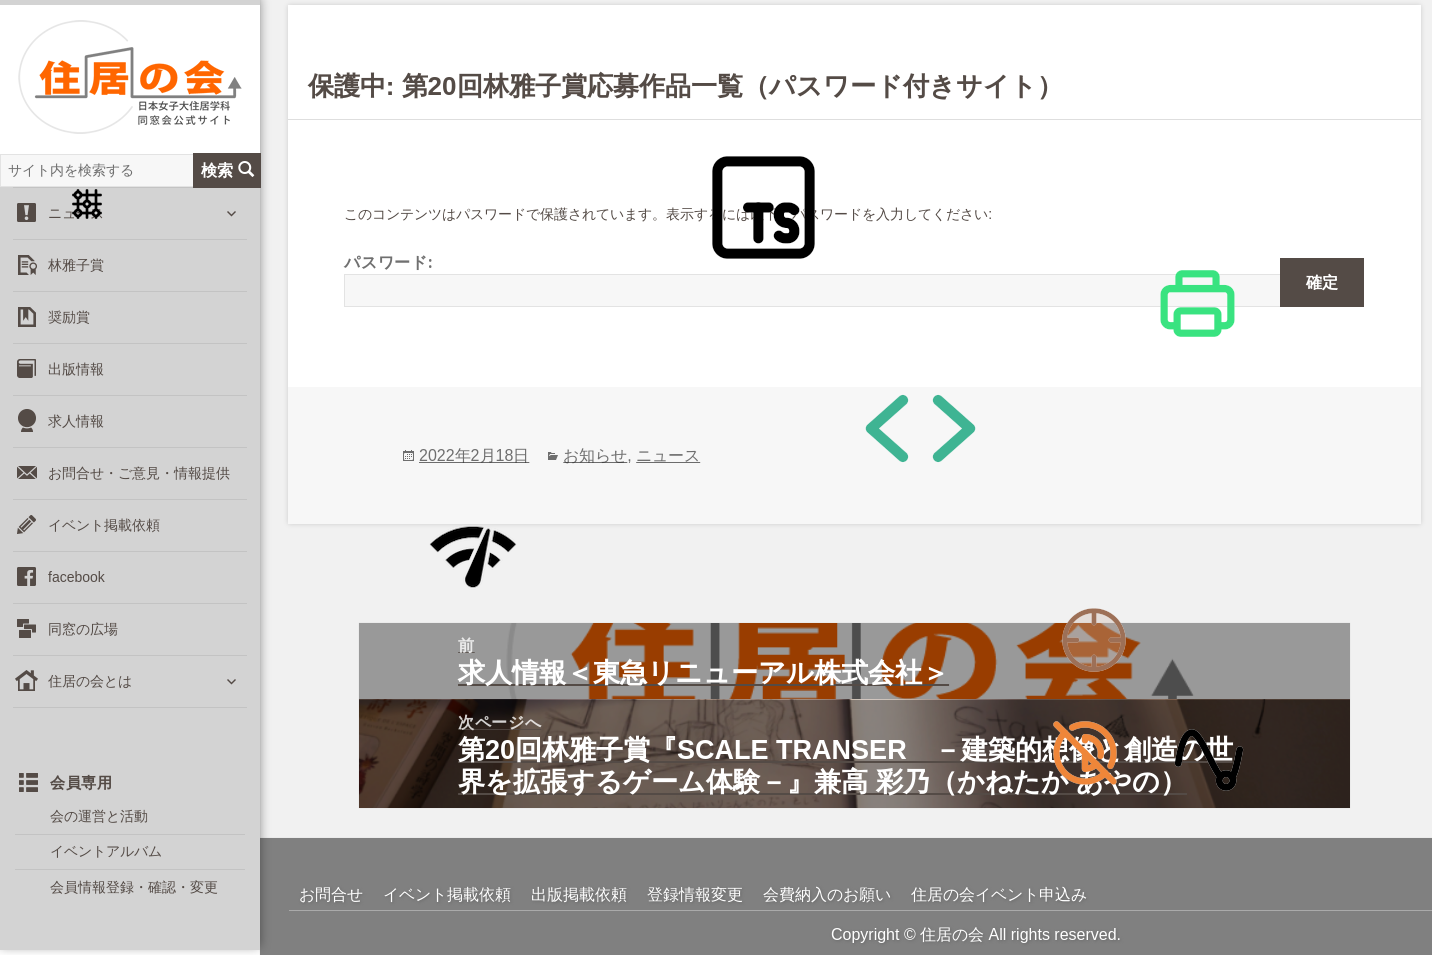  What do you see at coordinates (1094, 640) in the screenshot?
I see `center map on current location` at bounding box center [1094, 640].